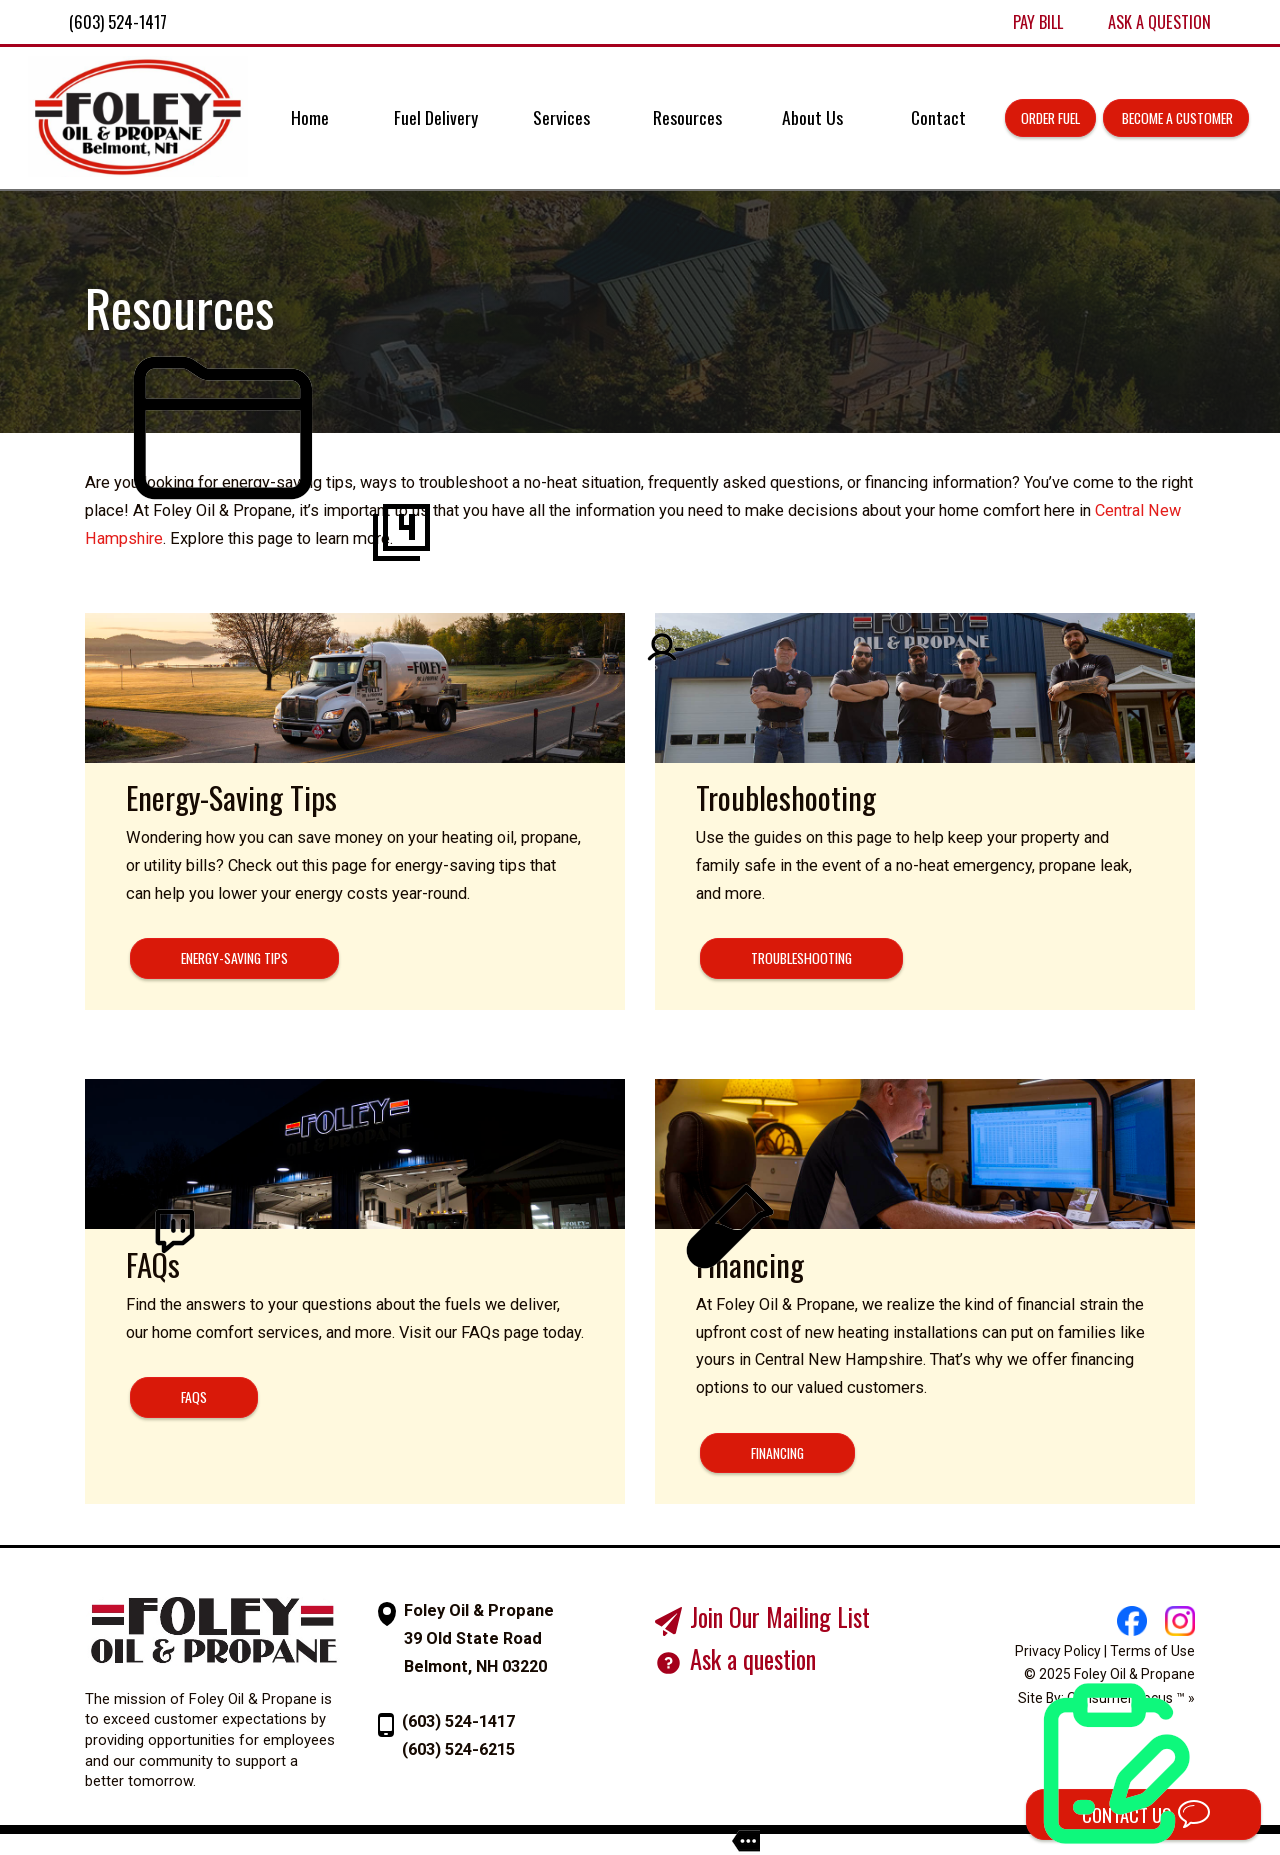 The height and width of the screenshot is (1855, 1280). What do you see at coordinates (1109, 1763) in the screenshot?
I see `edit or fill out a form` at bounding box center [1109, 1763].